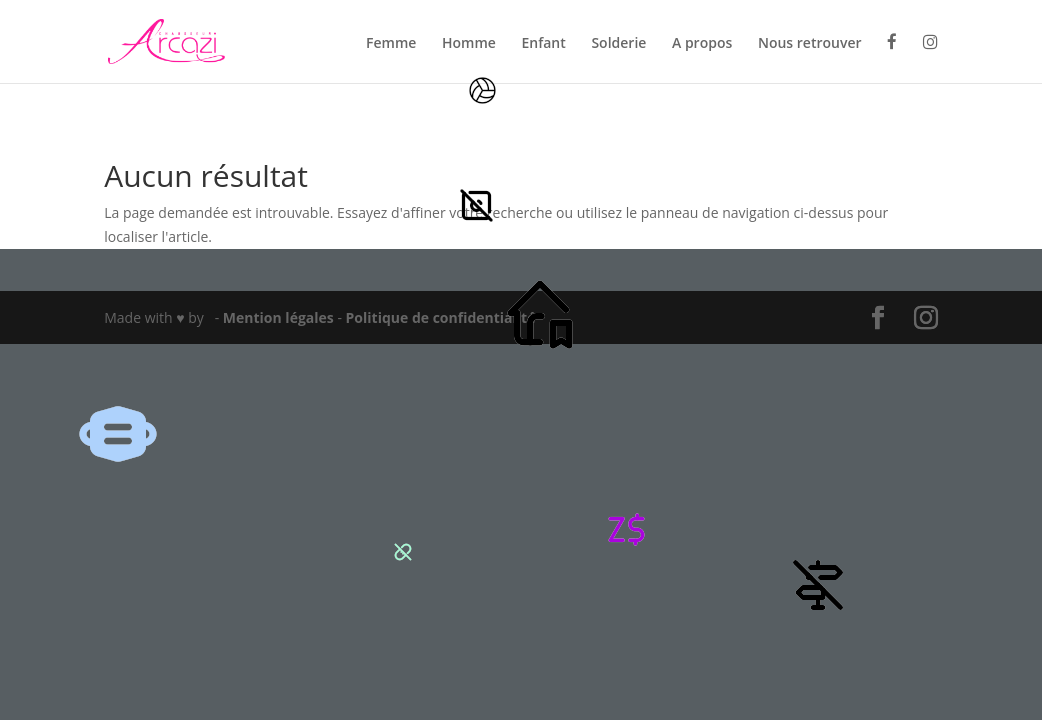 The image size is (1042, 720). Describe the element at coordinates (403, 552) in the screenshot. I see `remove or disable bandage/healing indicator` at that location.